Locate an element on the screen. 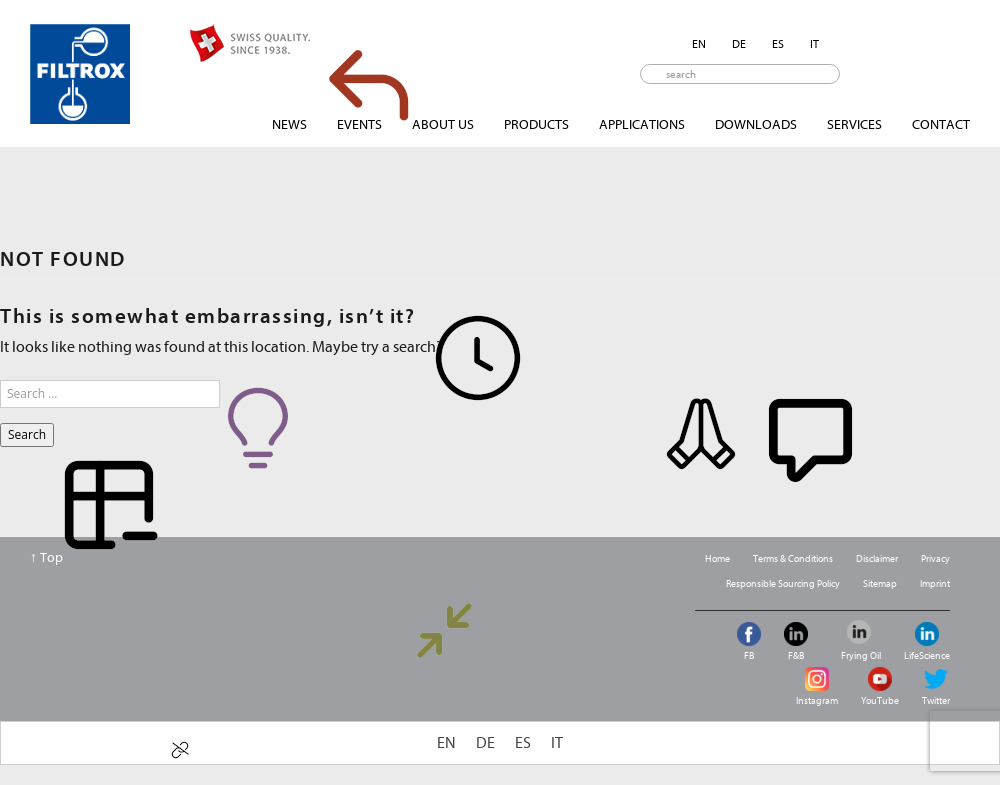  express gratitude or thanks is located at coordinates (701, 435).